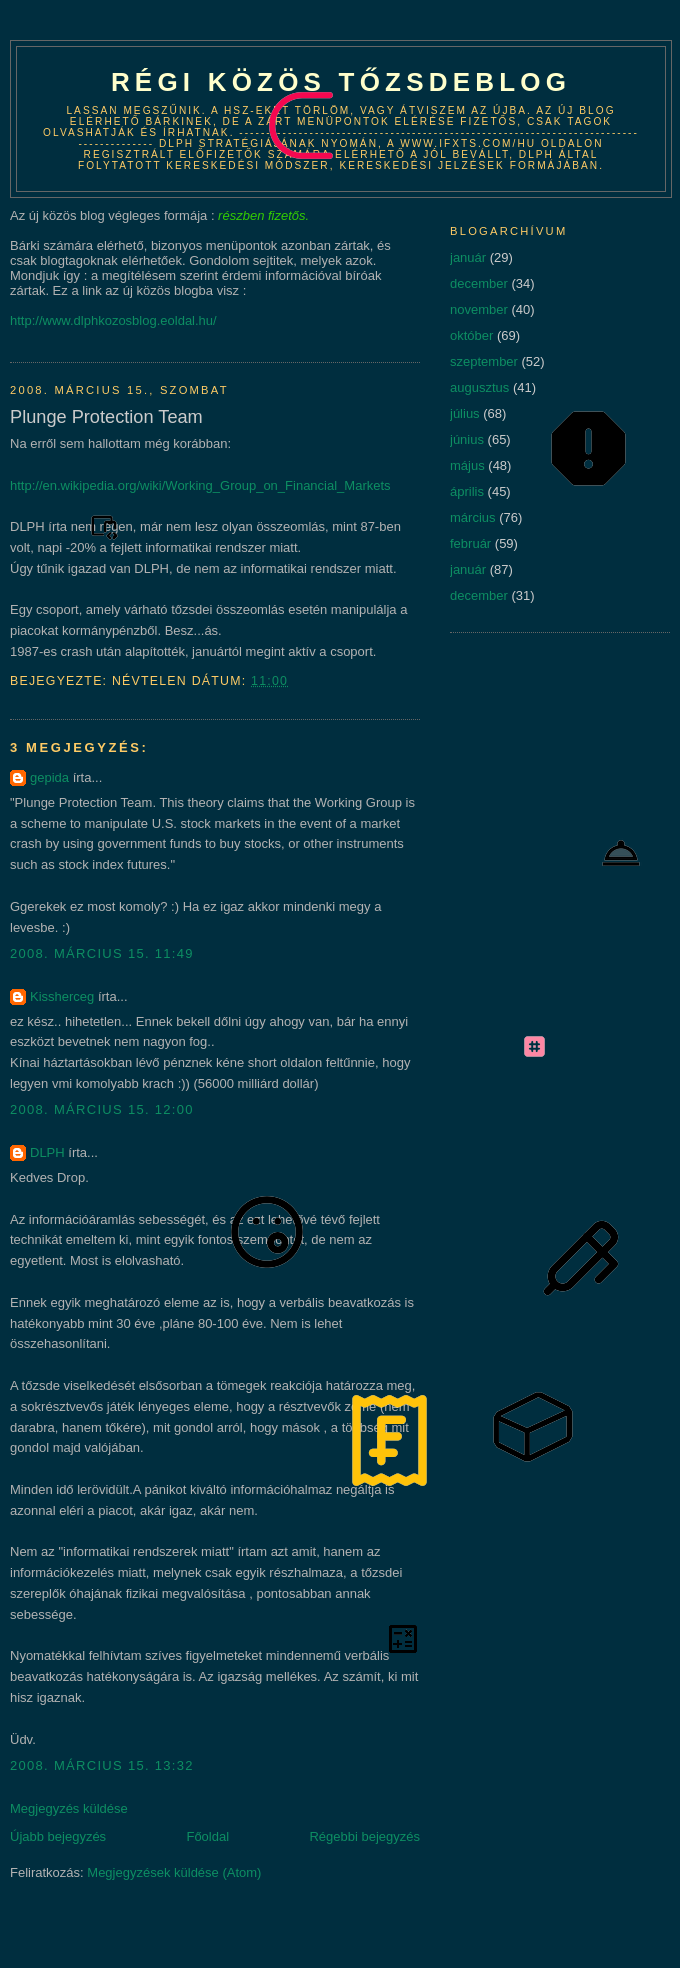 Image resolution: width=680 pixels, height=1968 pixels. I want to click on indicates a proper subset relationship in mathematical notation, so click(302, 125).